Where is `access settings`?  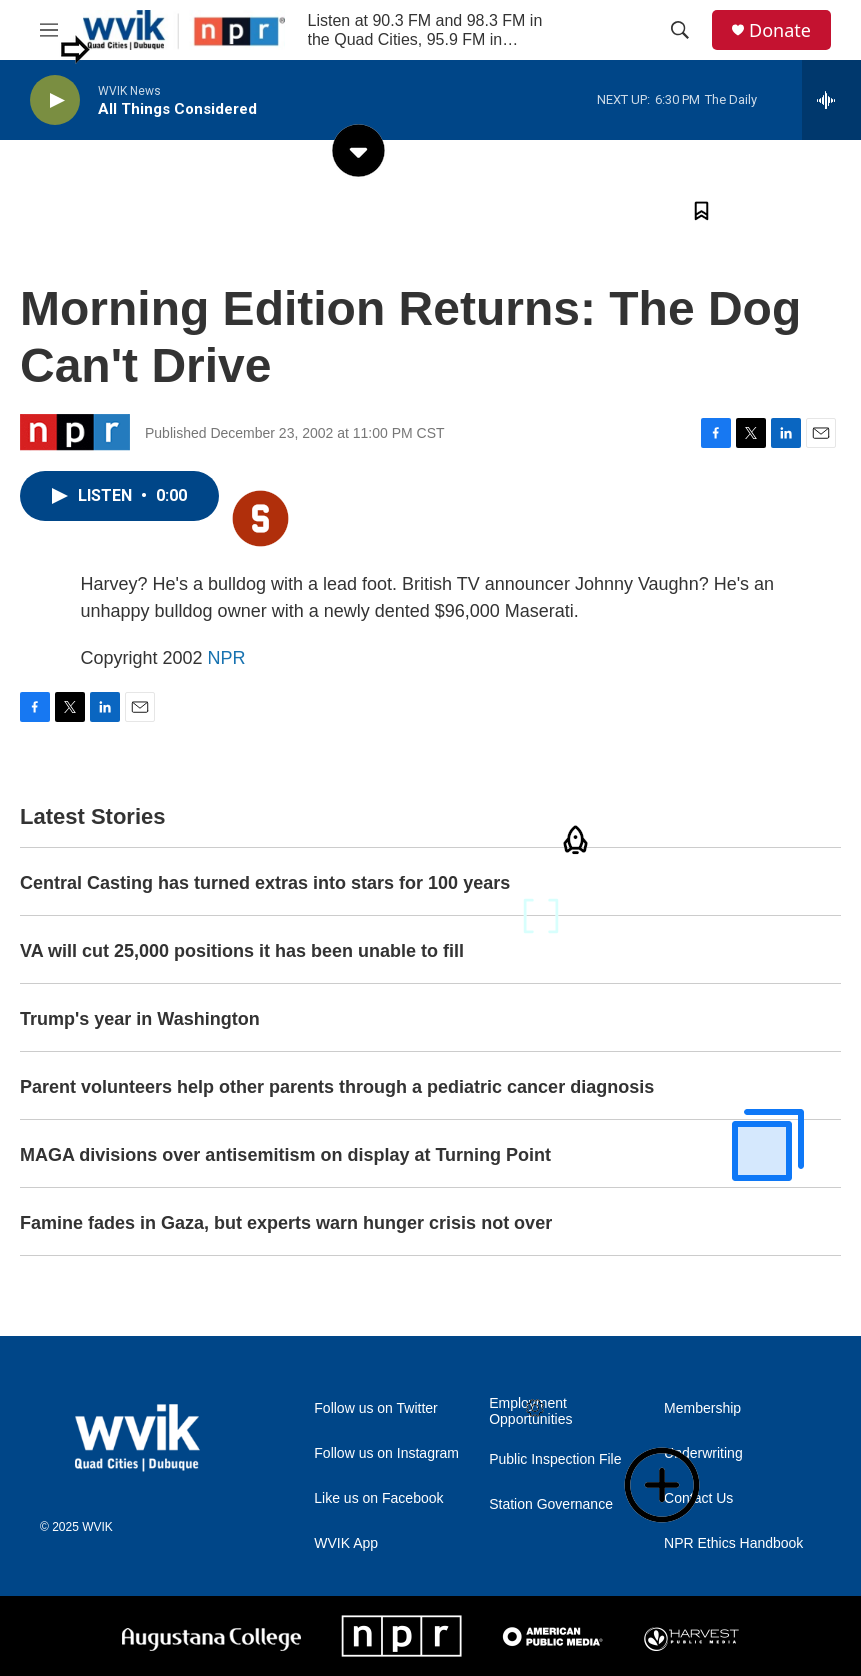
access settings is located at coordinates (535, 1408).